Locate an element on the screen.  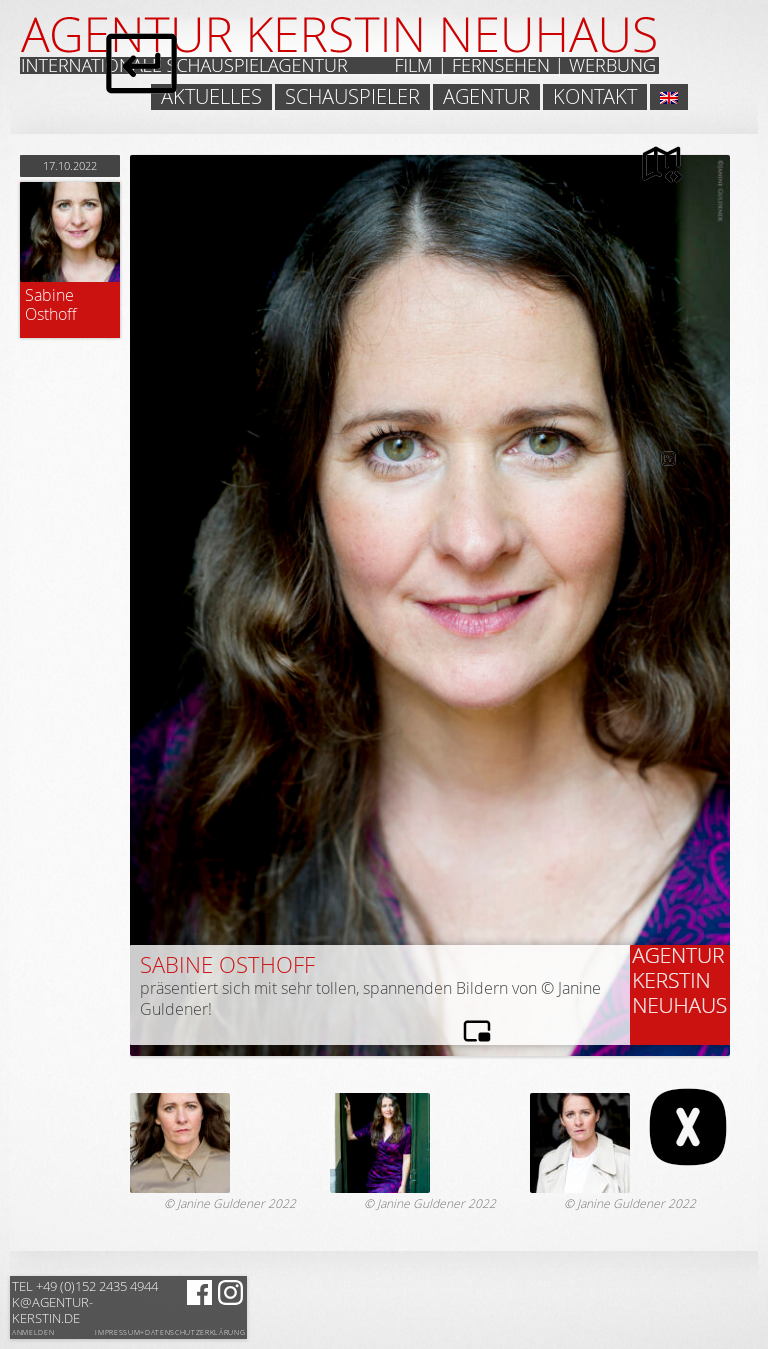
close or dismiss a dialog is located at coordinates (688, 1127).